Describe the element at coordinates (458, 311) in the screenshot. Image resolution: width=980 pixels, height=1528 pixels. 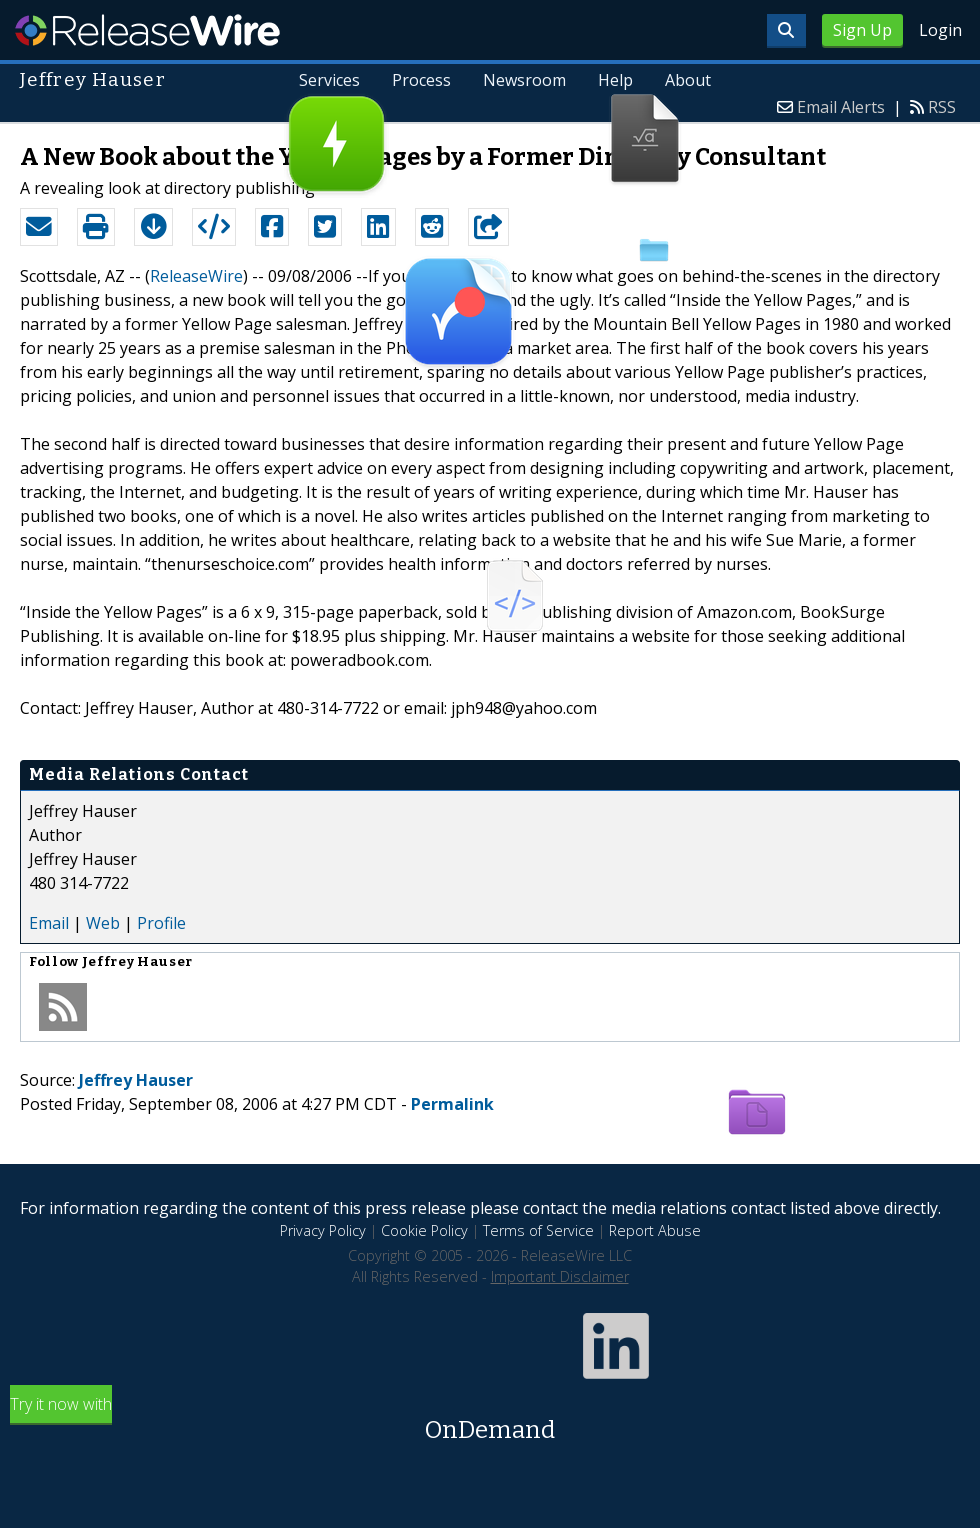
I see `open desktop animation preferences` at that location.